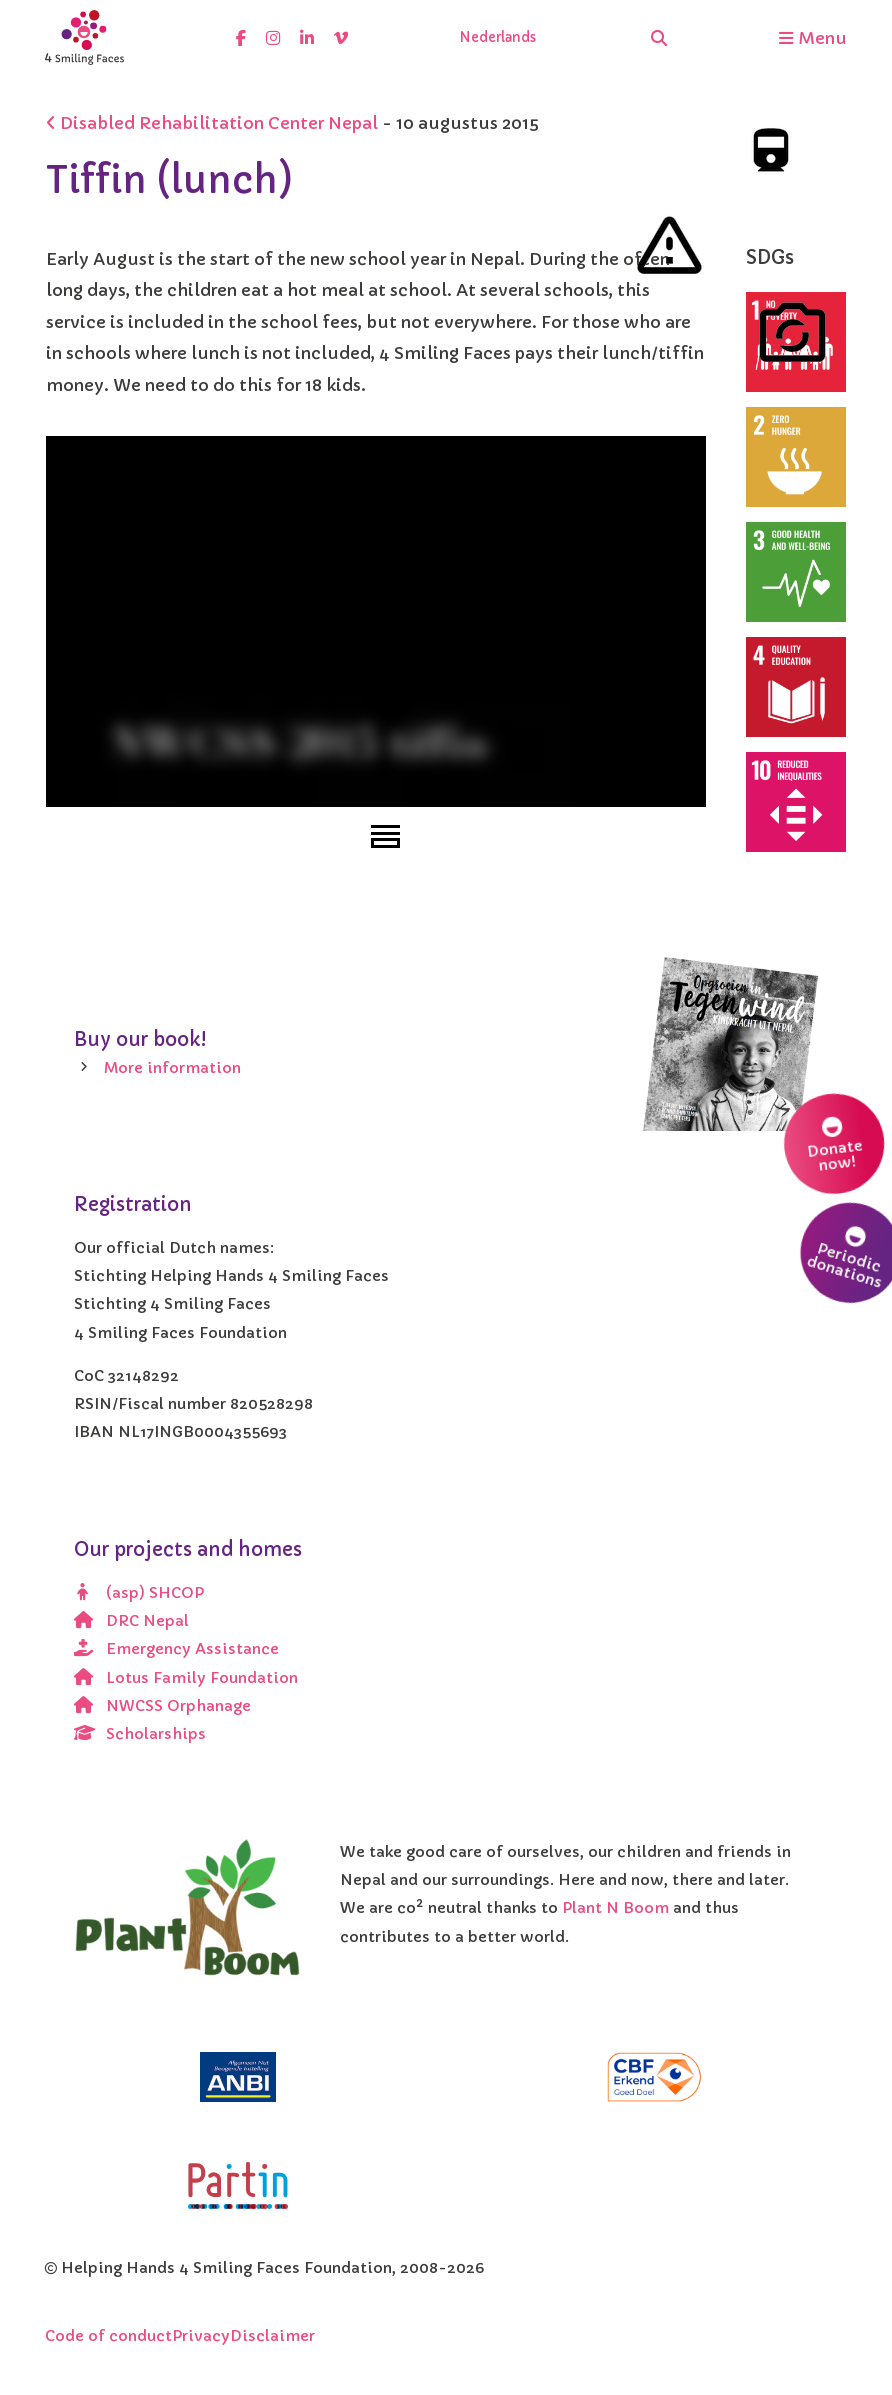 Image resolution: width=892 pixels, height=2395 pixels. Describe the element at coordinates (792, 335) in the screenshot. I see `enable party mode for shared photo capture` at that location.